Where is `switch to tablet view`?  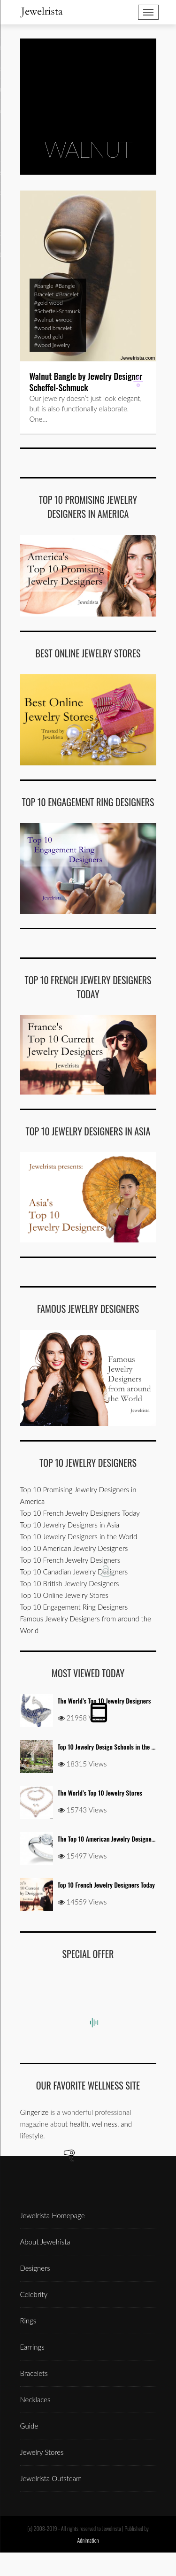
switch to tablet view is located at coordinates (99, 1712).